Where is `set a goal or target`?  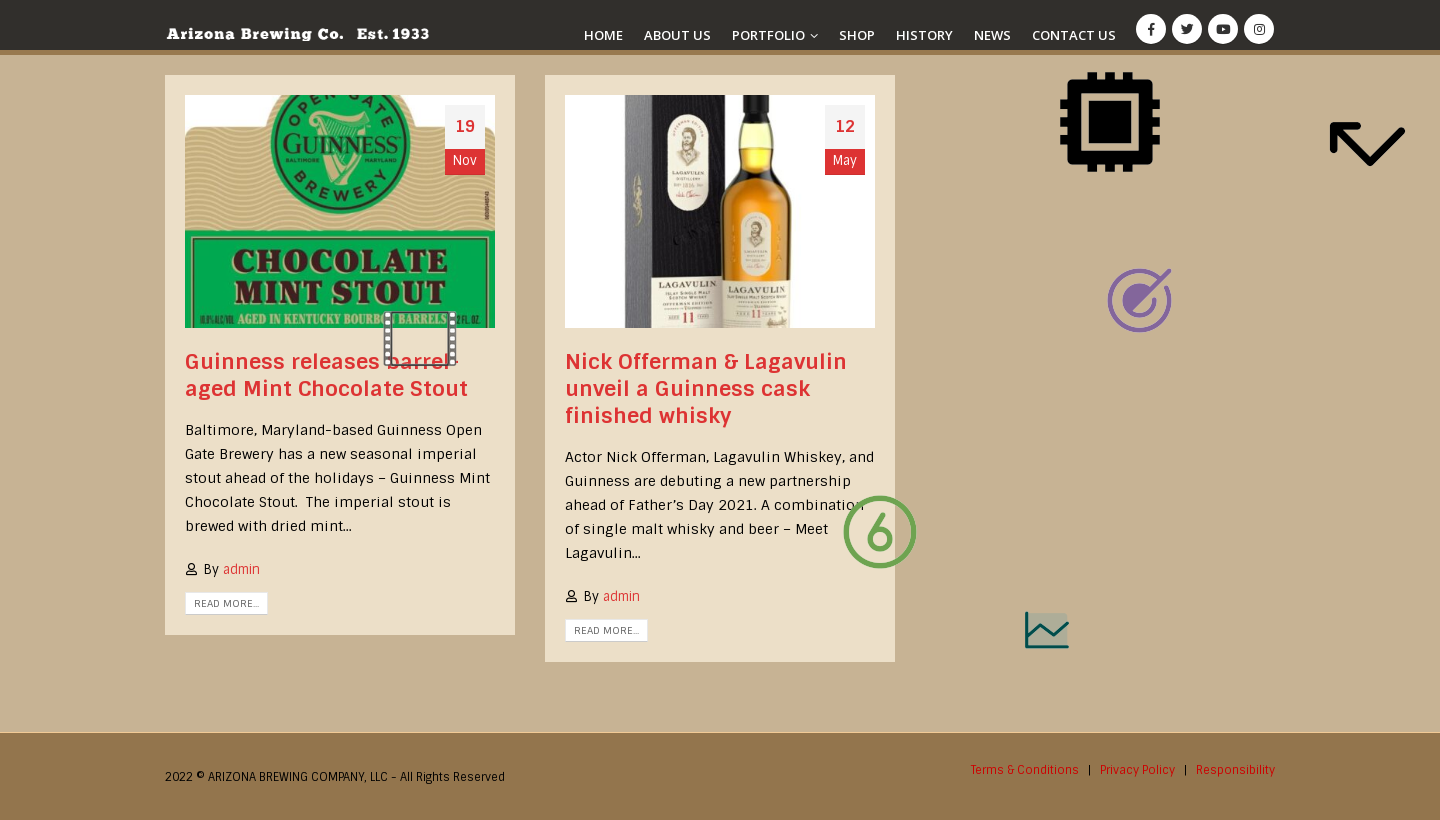 set a goal or target is located at coordinates (1139, 300).